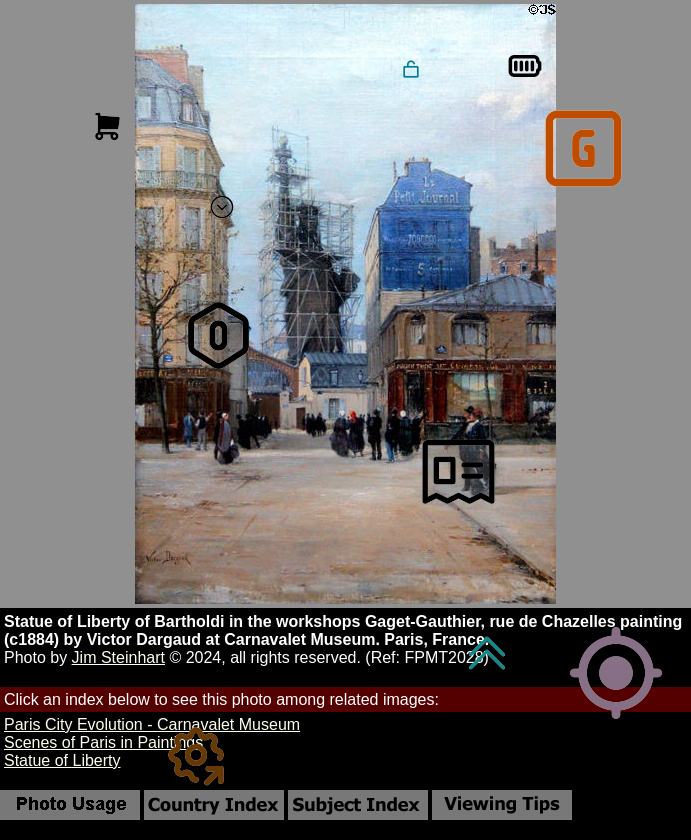  I want to click on indicates zero items or empty count, so click(218, 335).